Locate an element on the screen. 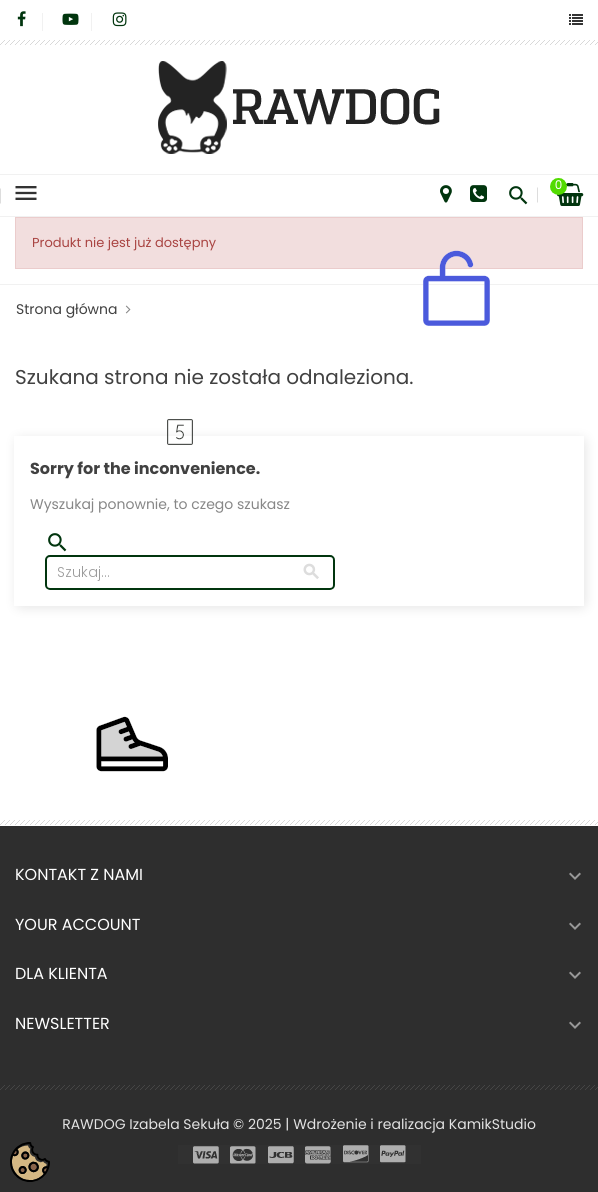 The width and height of the screenshot is (598, 1192). access footwear or shoe category is located at coordinates (128, 746).